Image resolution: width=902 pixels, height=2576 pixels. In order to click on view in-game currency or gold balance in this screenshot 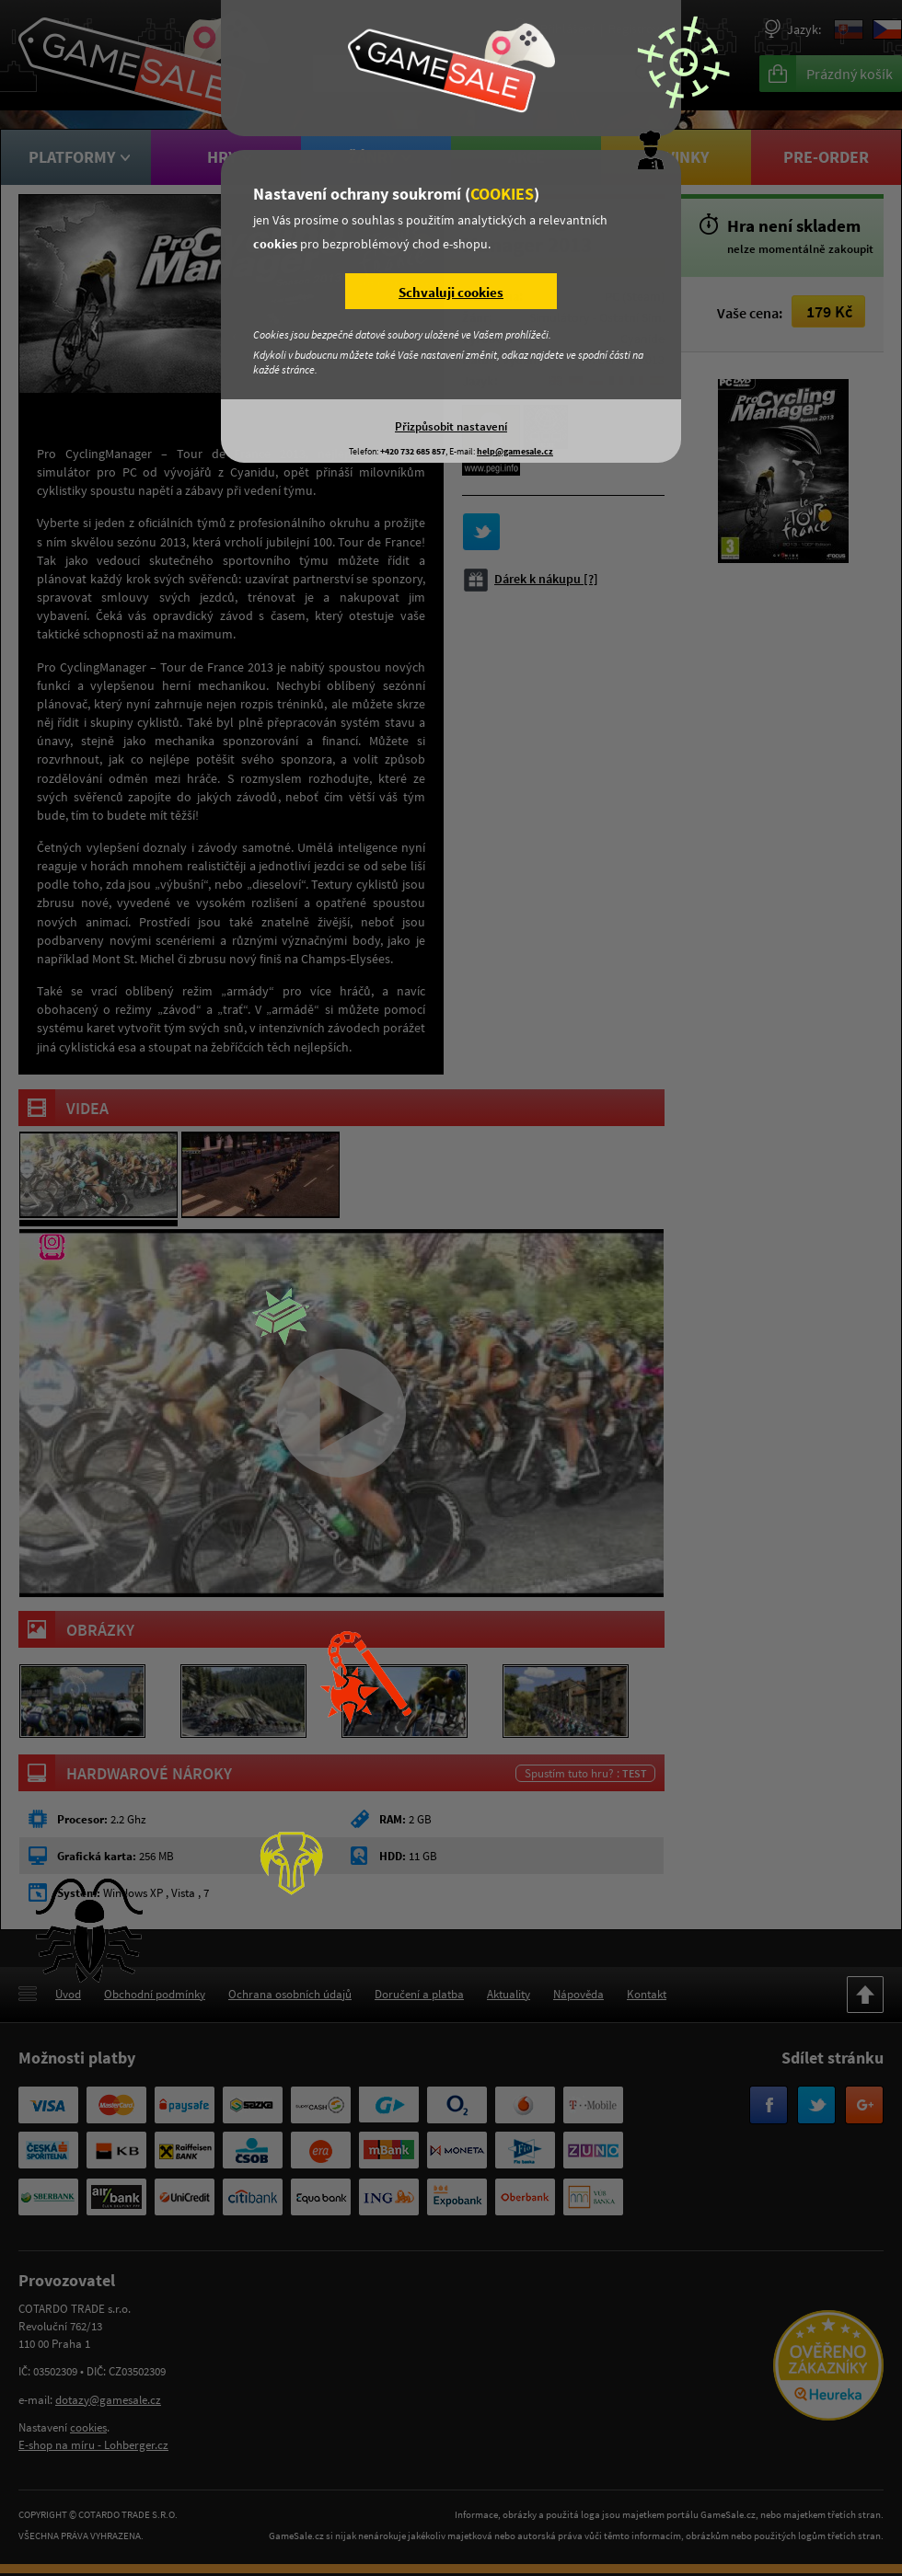, I will do `click(281, 1316)`.